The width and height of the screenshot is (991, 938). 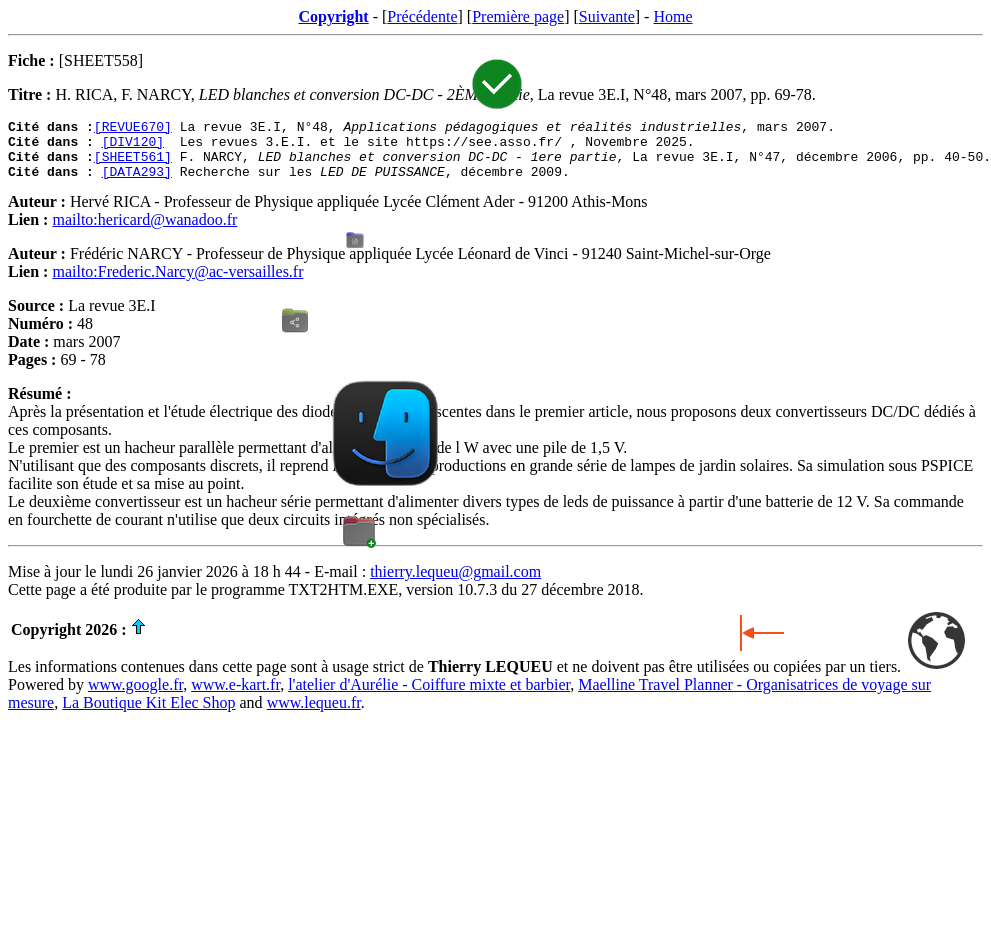 What do you see at coordinates (385, 433) in the screenshot?
I see `open Finder to browse files and folders` at bounding box center [385, 433].